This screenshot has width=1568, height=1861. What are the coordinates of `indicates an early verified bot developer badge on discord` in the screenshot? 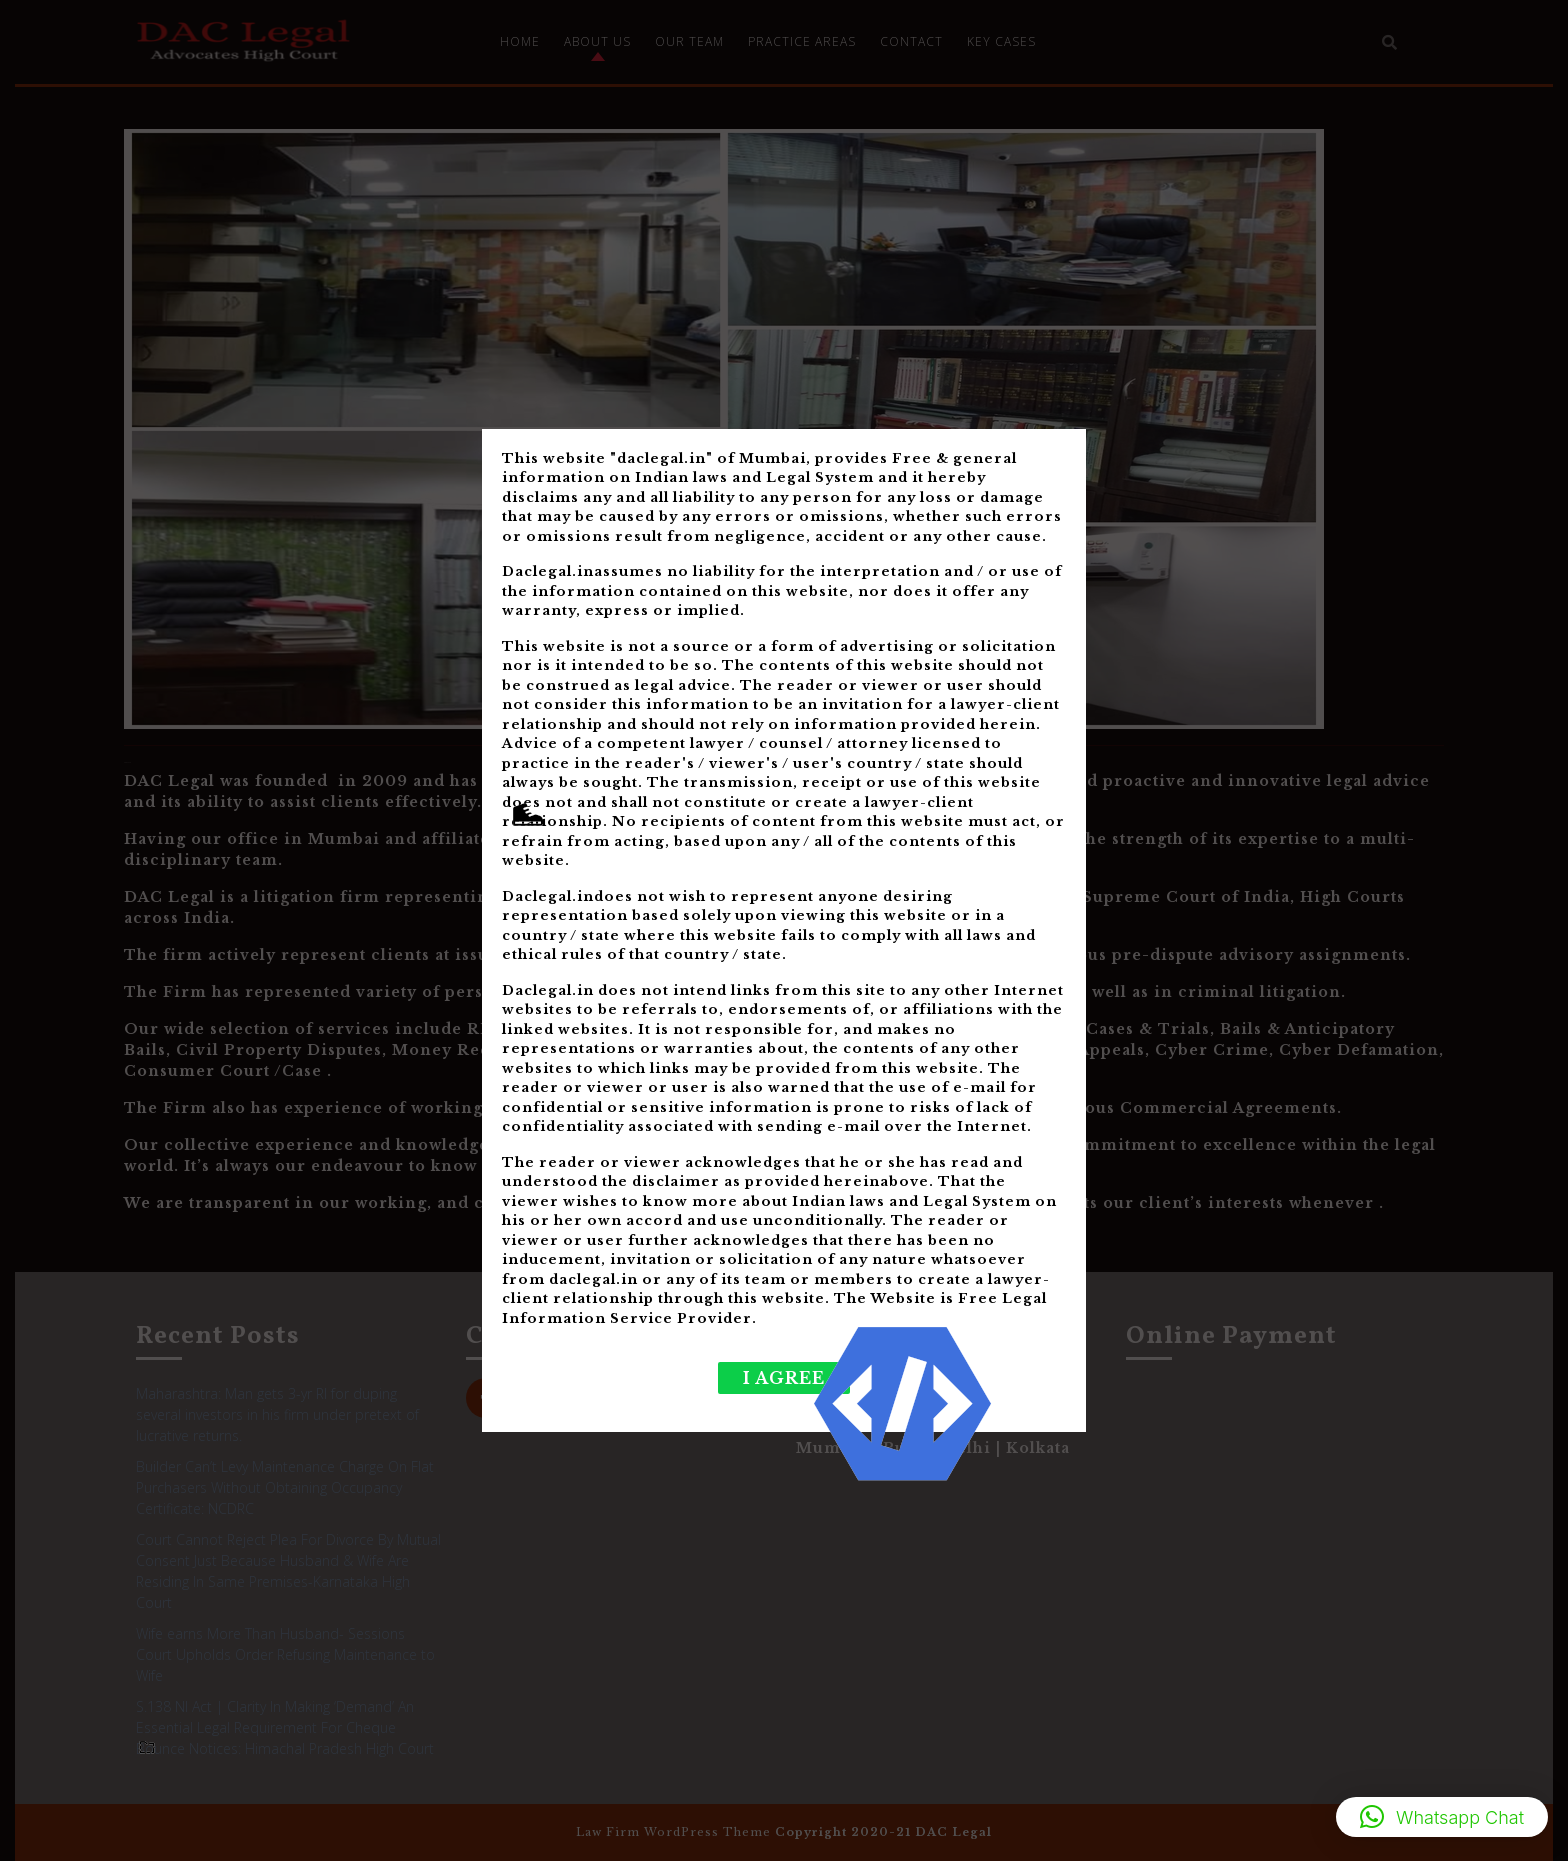 It's located at (903, 1404).